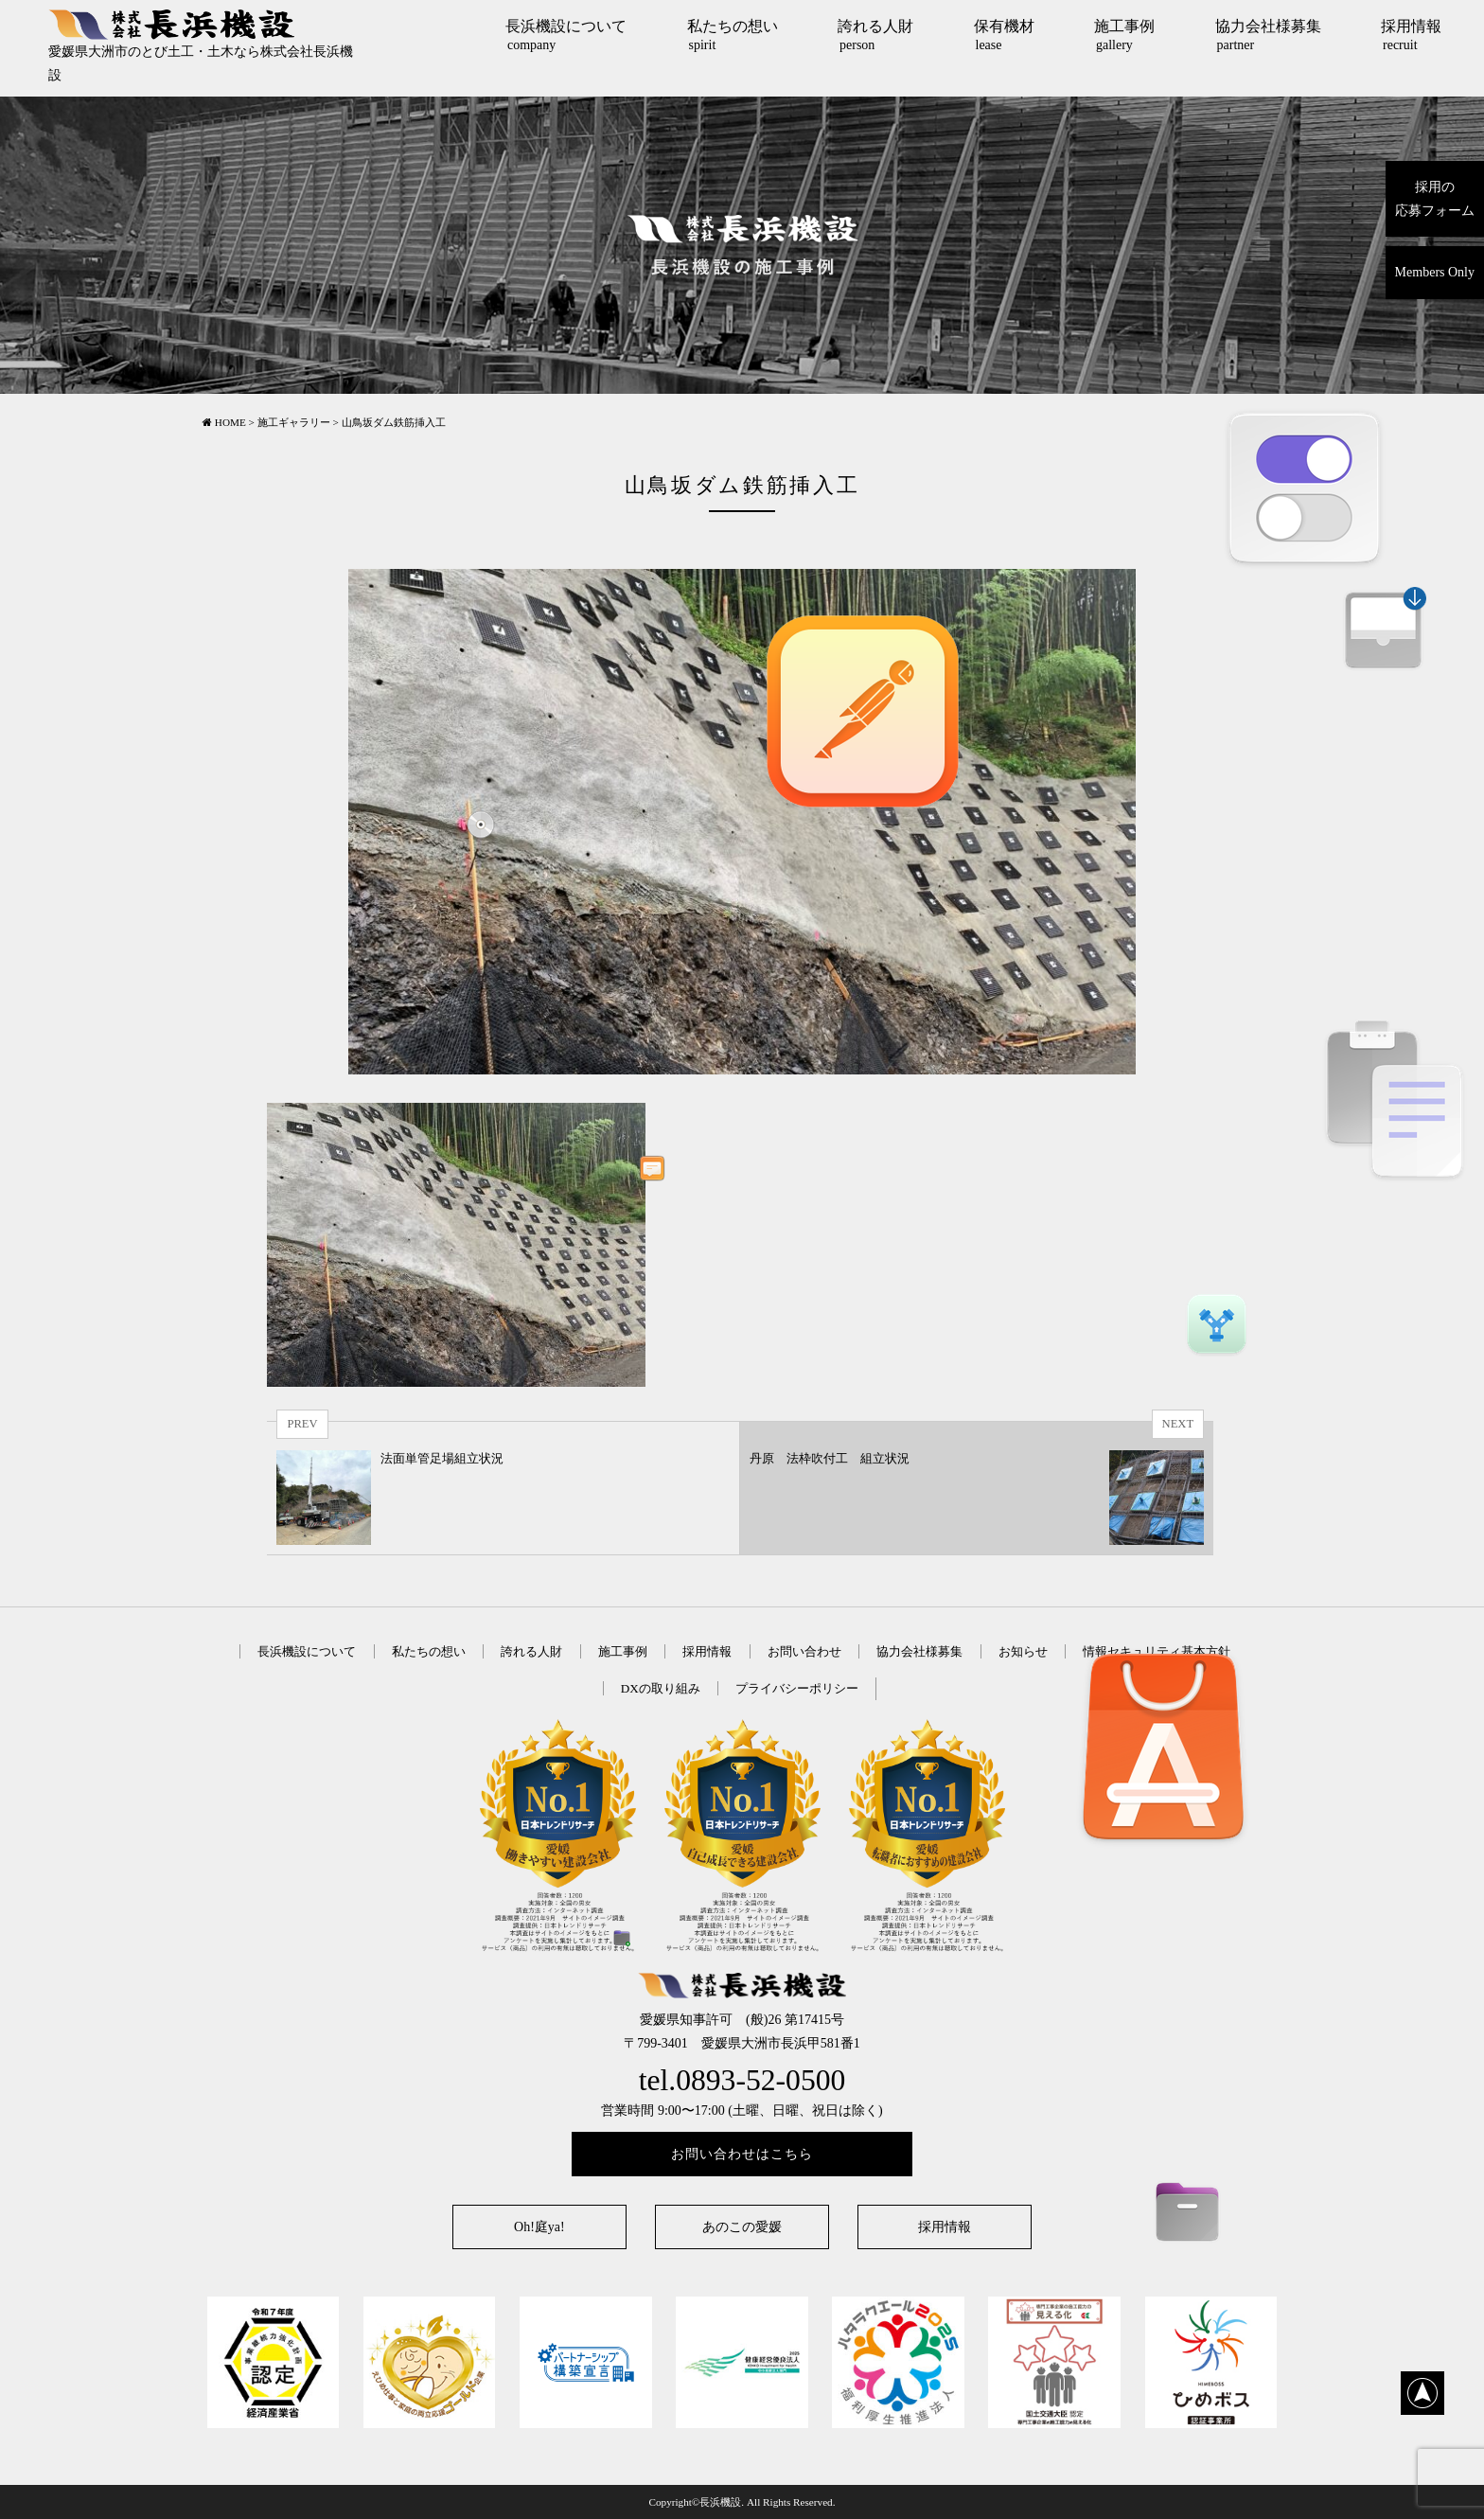 This screenshot has height=2519, width=1484. What do you see at coordinates (622, 1938) in the screenshot?
I see `create a new folder` at bounding box center [622, 1938].